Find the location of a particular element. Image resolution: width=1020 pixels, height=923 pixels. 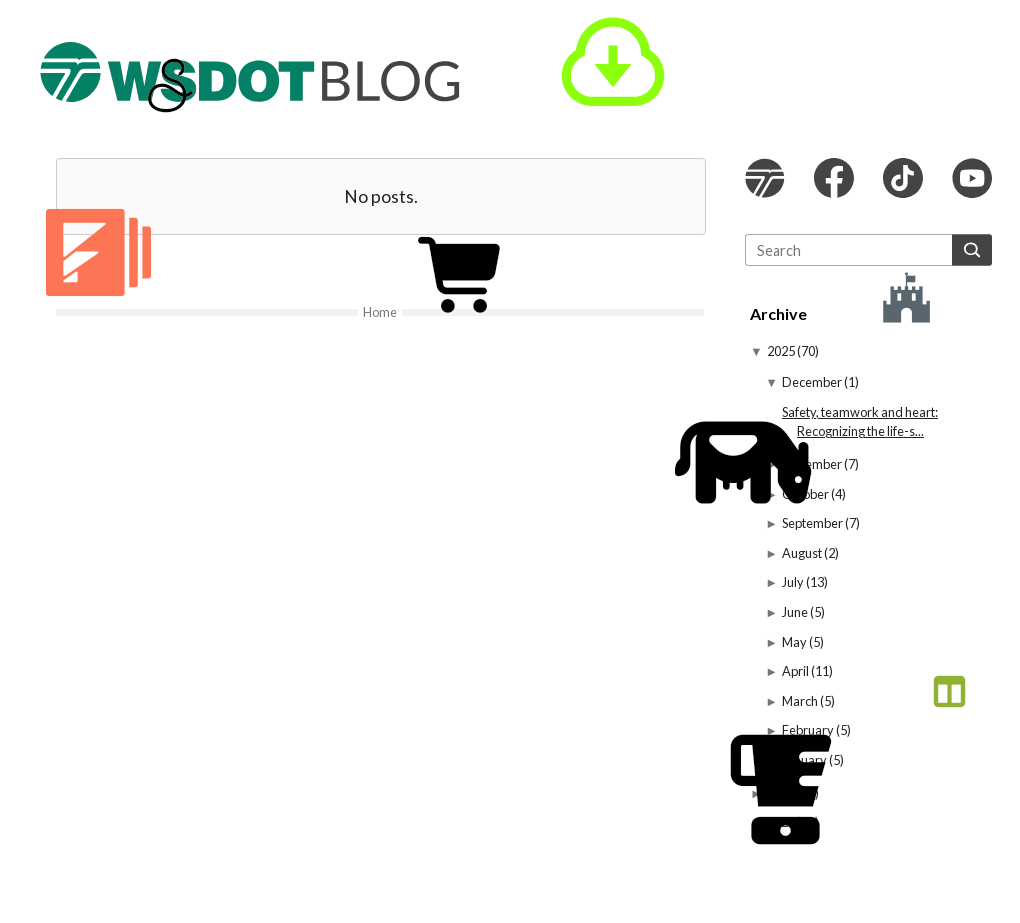

shoelace web components library logo is located at coordinates (171, 85).